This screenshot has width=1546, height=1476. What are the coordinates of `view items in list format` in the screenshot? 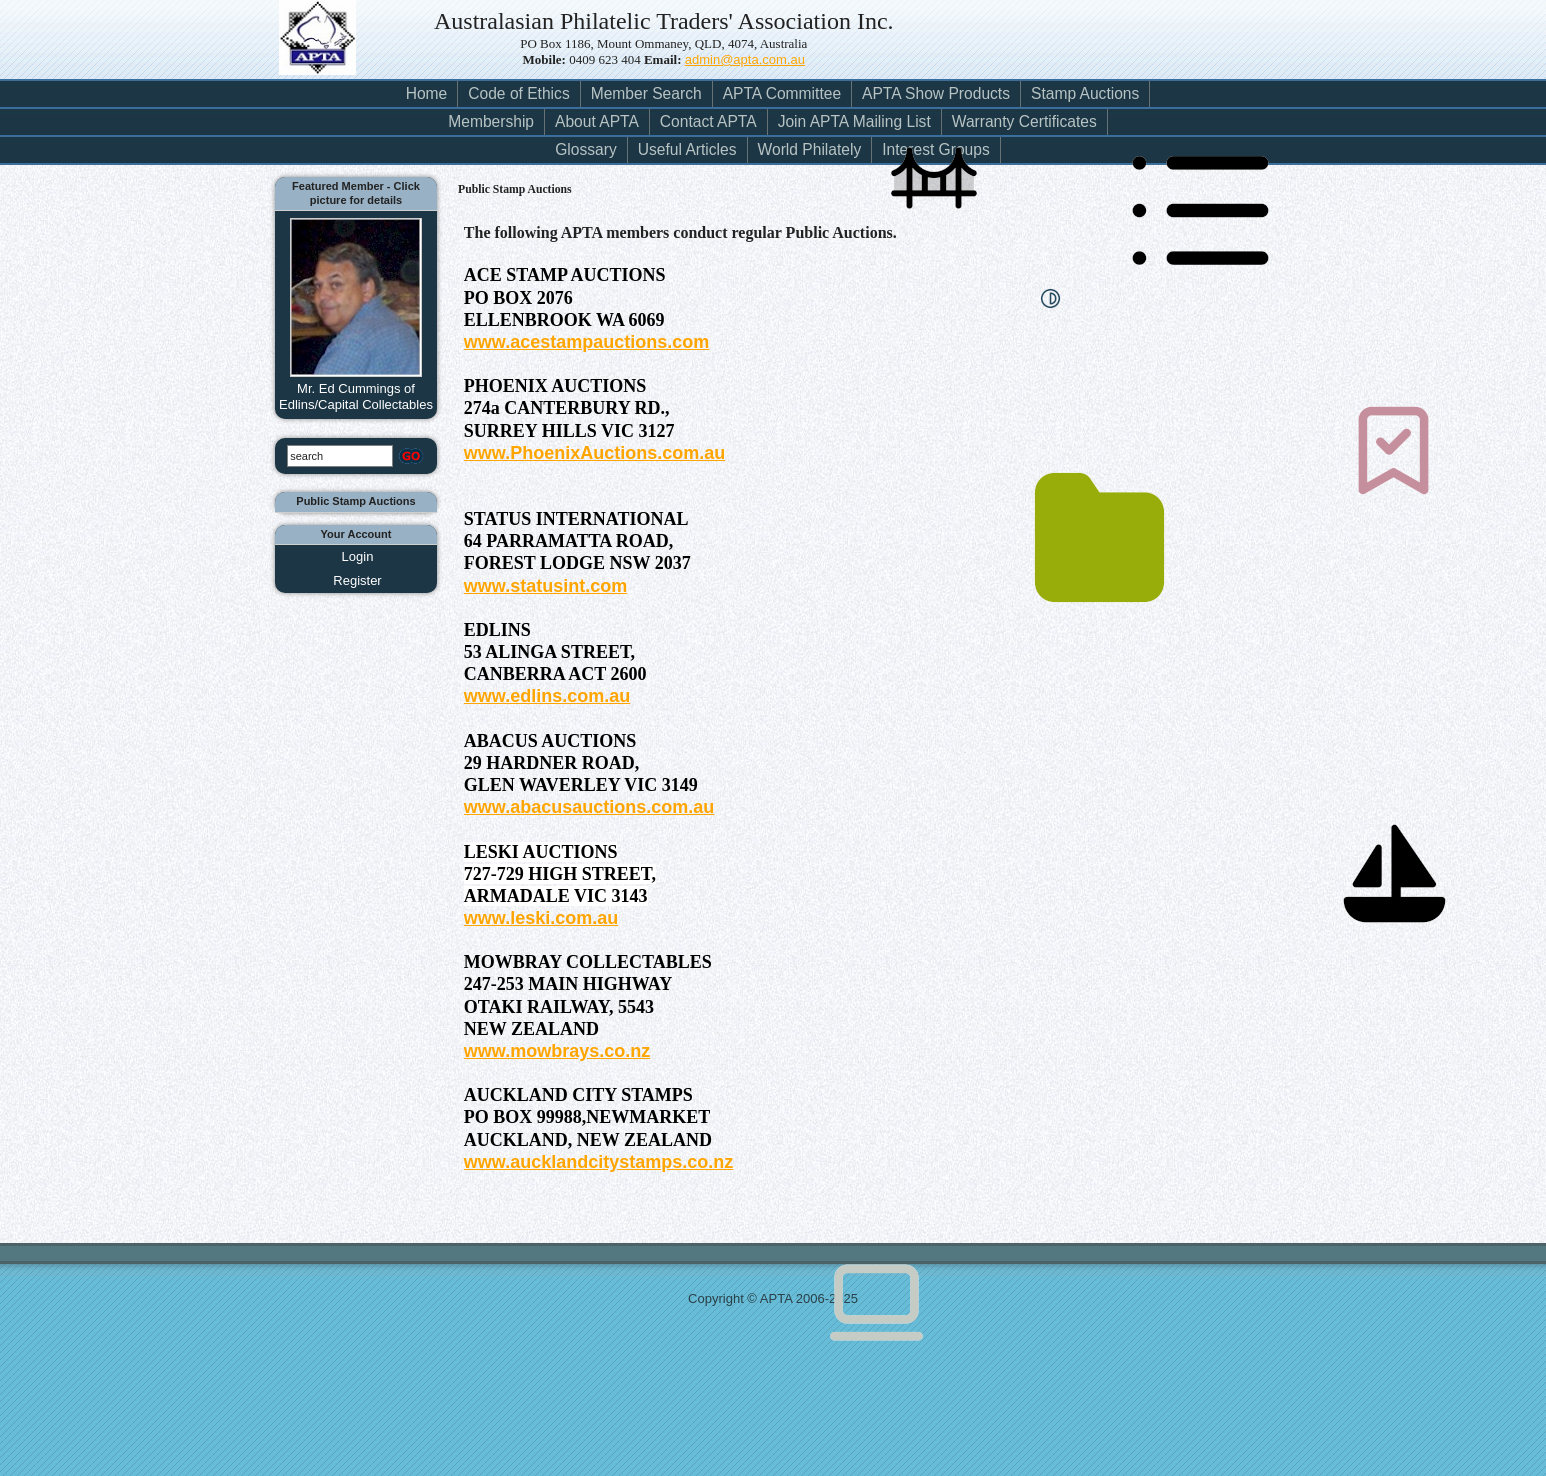 It's located at (1200, 210).